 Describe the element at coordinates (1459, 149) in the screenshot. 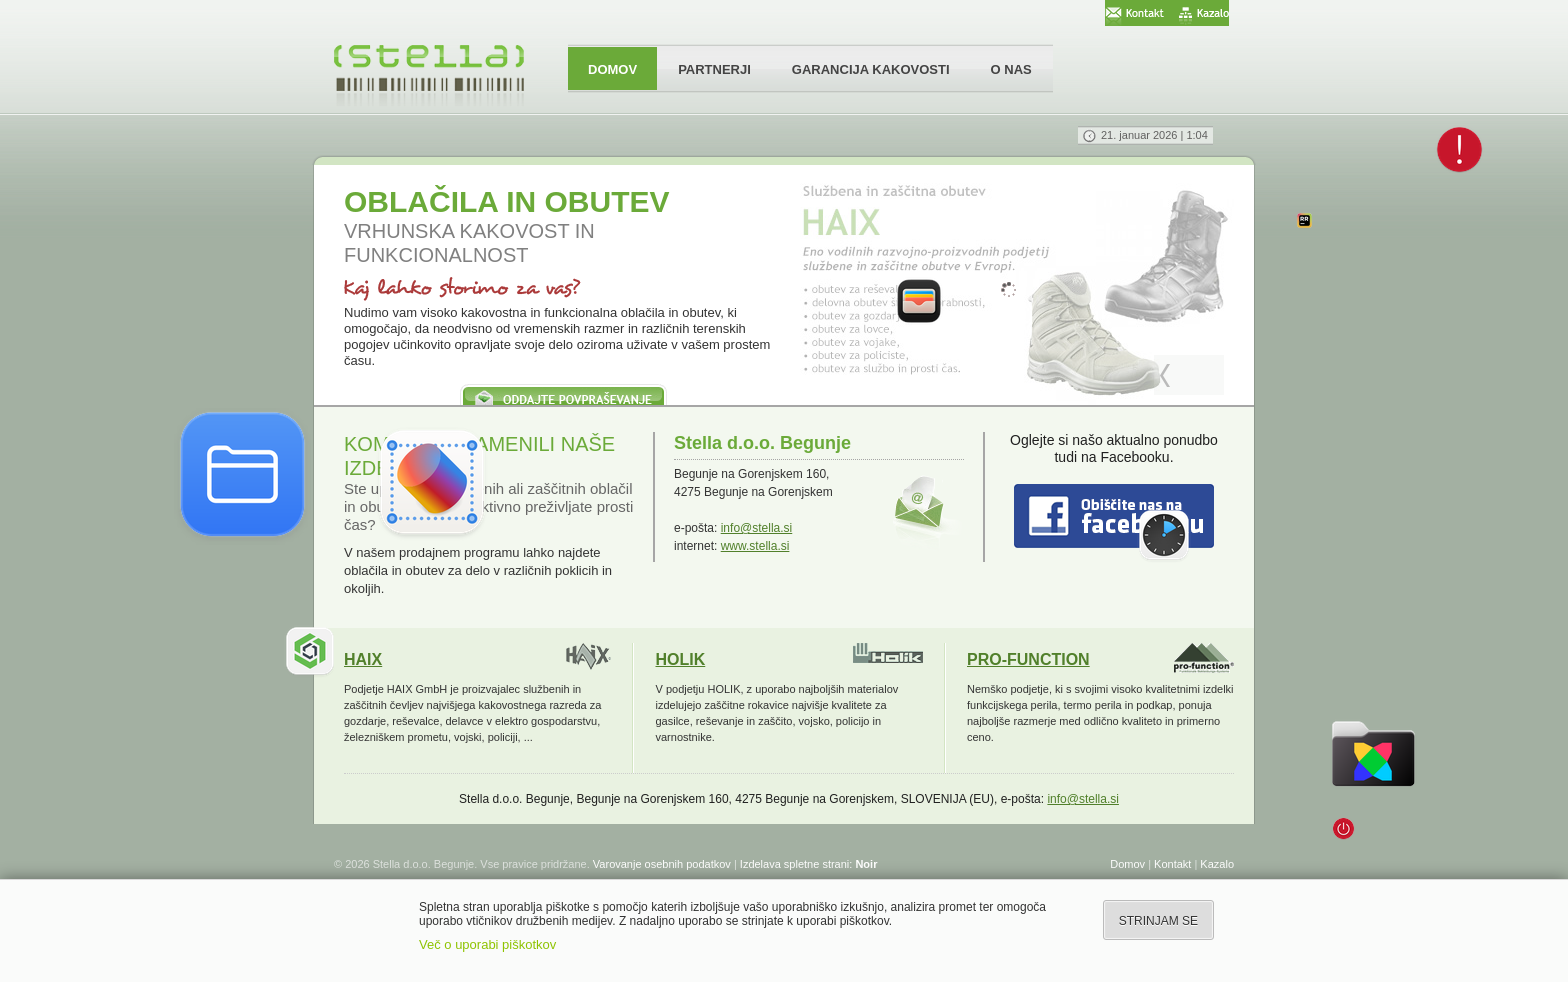

I see `indicates a critical warning or error state` at that location.